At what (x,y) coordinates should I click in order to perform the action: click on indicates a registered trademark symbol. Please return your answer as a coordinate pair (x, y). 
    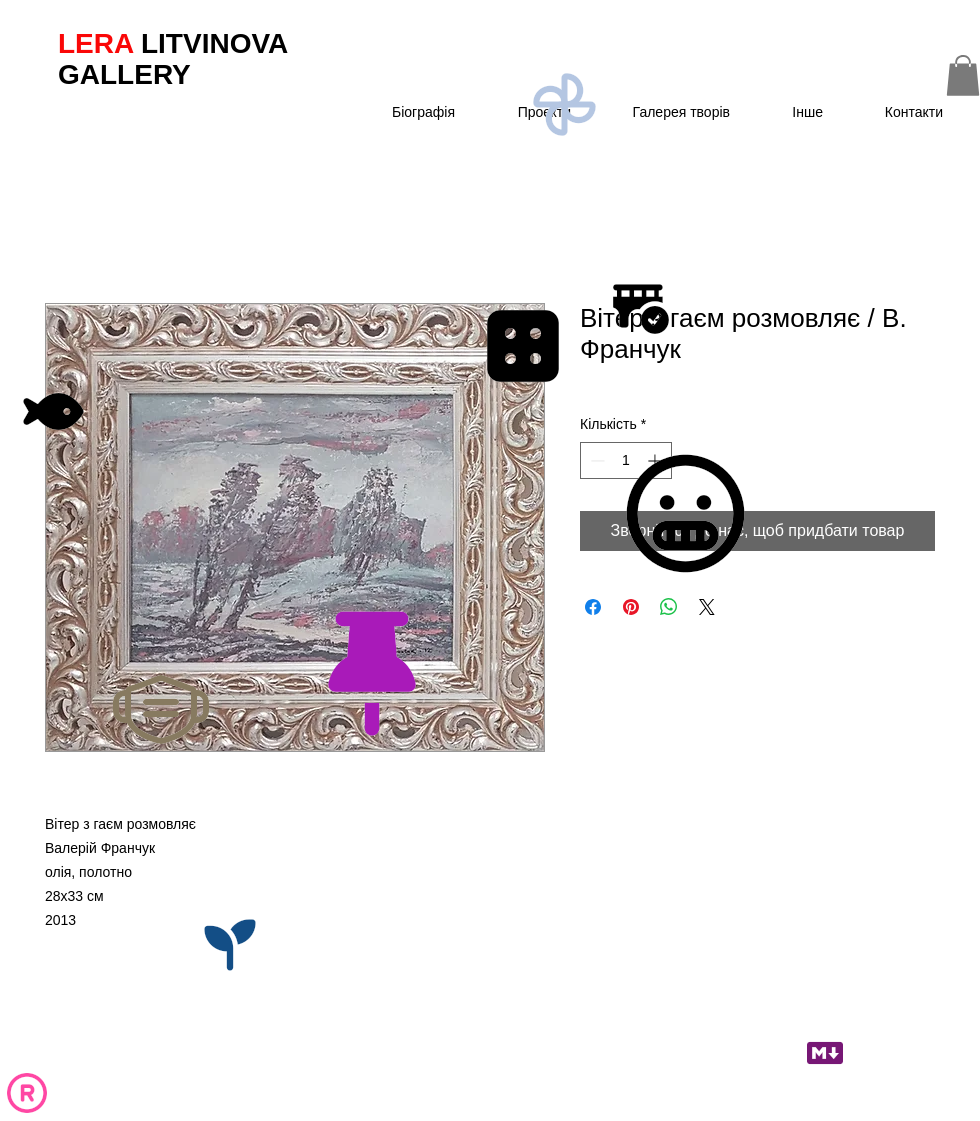
    Looking at the image, I should click on (27, 1093).